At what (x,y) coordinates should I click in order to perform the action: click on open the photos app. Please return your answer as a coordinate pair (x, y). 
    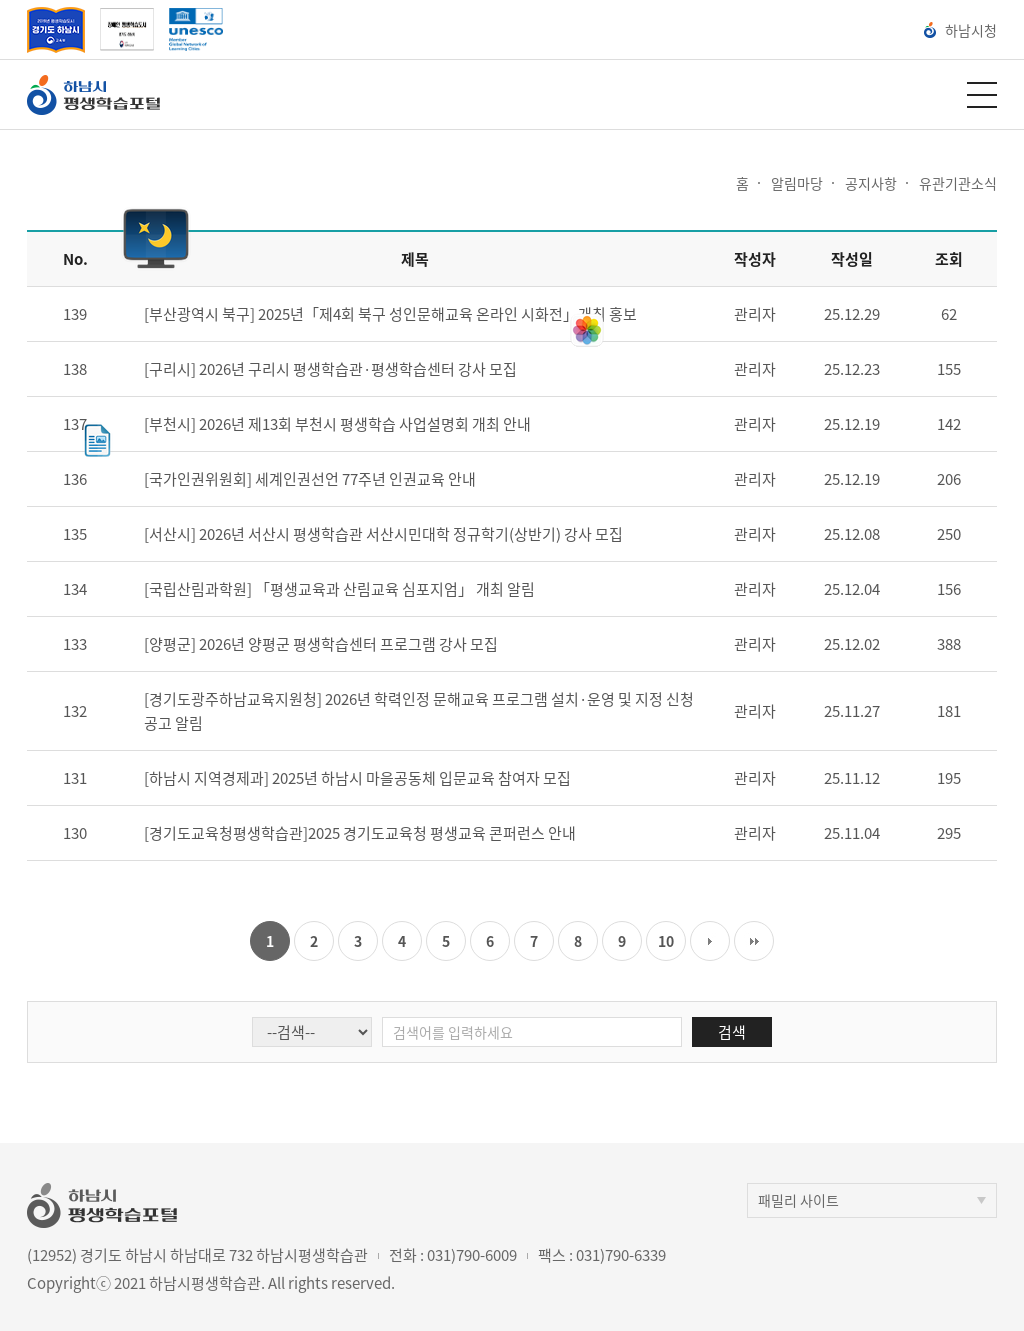
    Looking at the image, I should click on (587, 330).